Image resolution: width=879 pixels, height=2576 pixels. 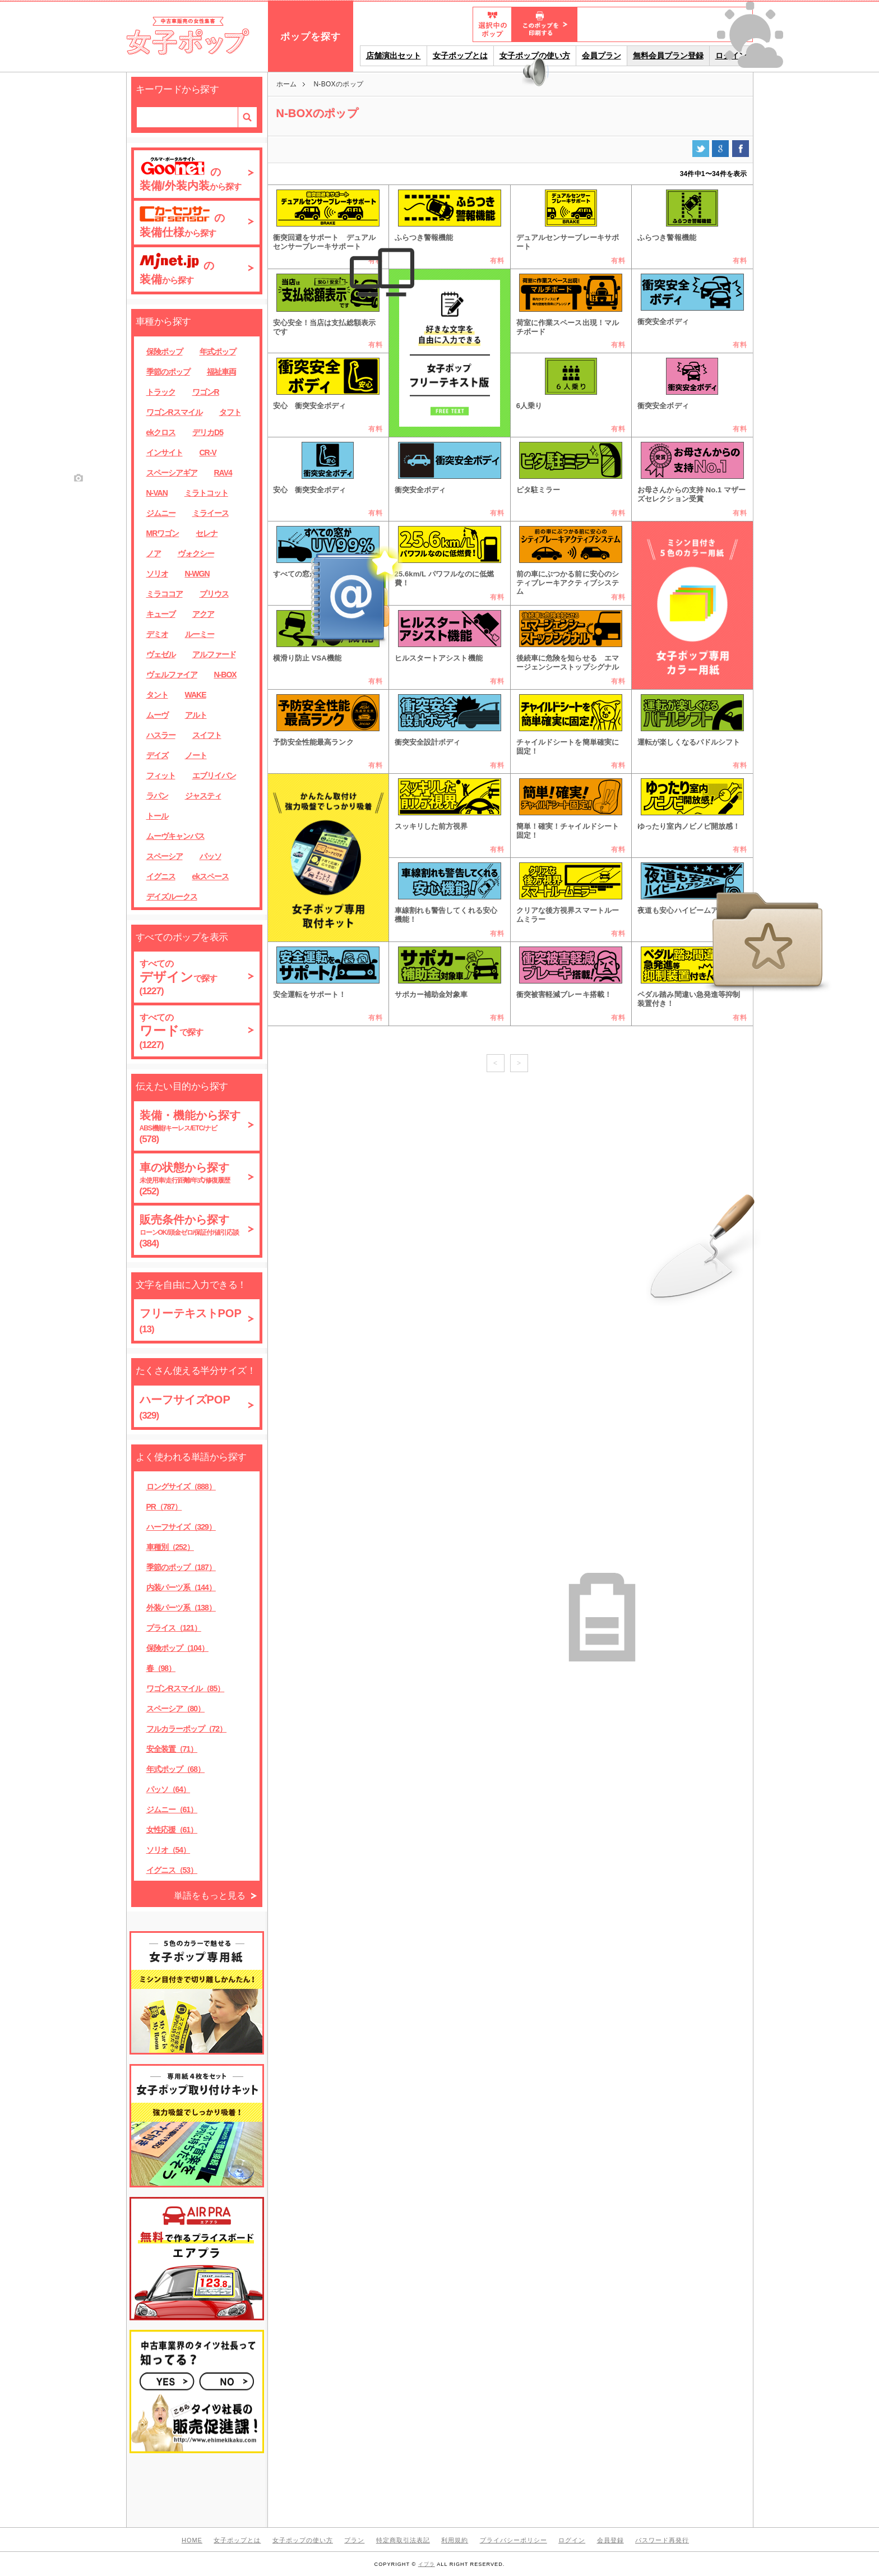 What do you see at coordinates (382, 272) in the screenshot?
I see `display arrangement settings for multiple monitors` at bounding box center [382, 272].